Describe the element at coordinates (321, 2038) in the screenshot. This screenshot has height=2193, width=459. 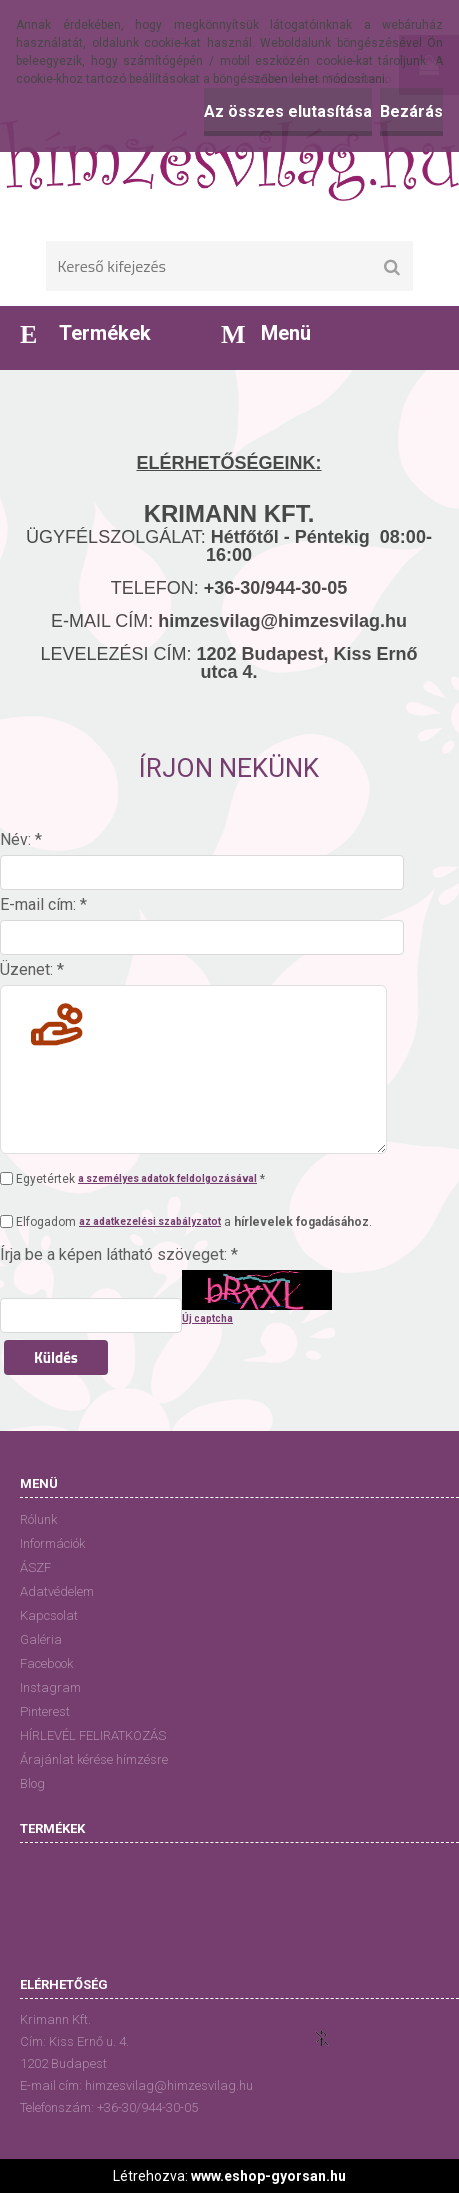
I see `bluetooth is disabled or turned off` at that location.